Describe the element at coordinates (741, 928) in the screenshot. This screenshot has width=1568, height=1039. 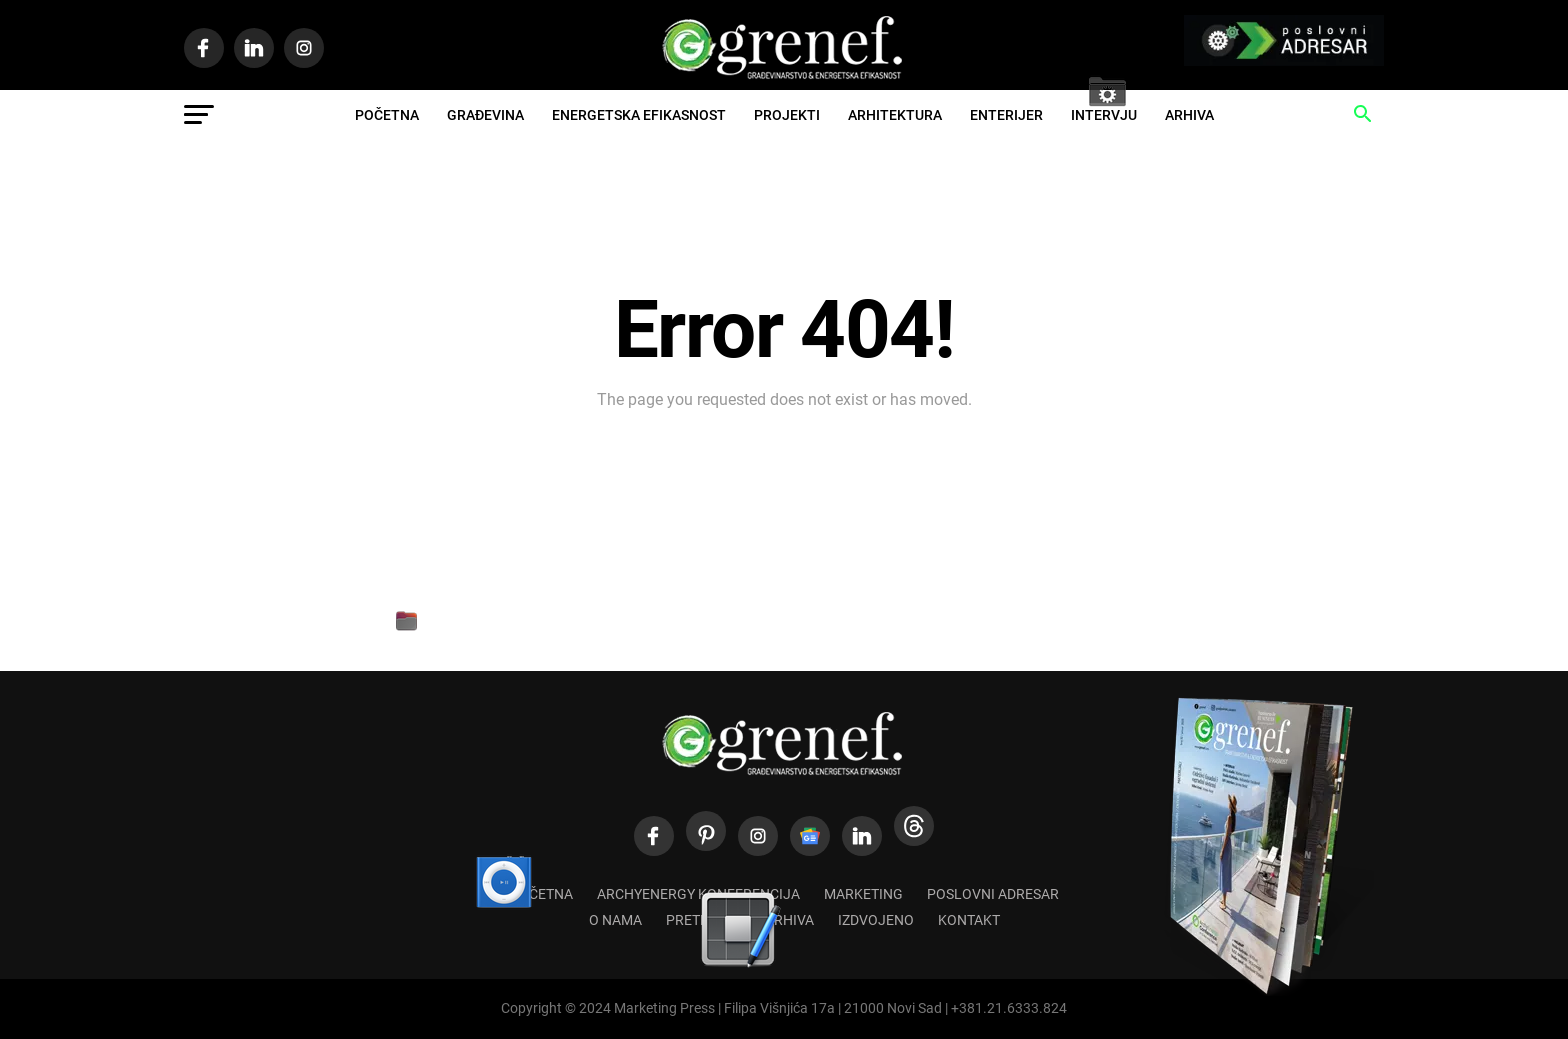
I see `edit or customize assistive control panels` at that location.